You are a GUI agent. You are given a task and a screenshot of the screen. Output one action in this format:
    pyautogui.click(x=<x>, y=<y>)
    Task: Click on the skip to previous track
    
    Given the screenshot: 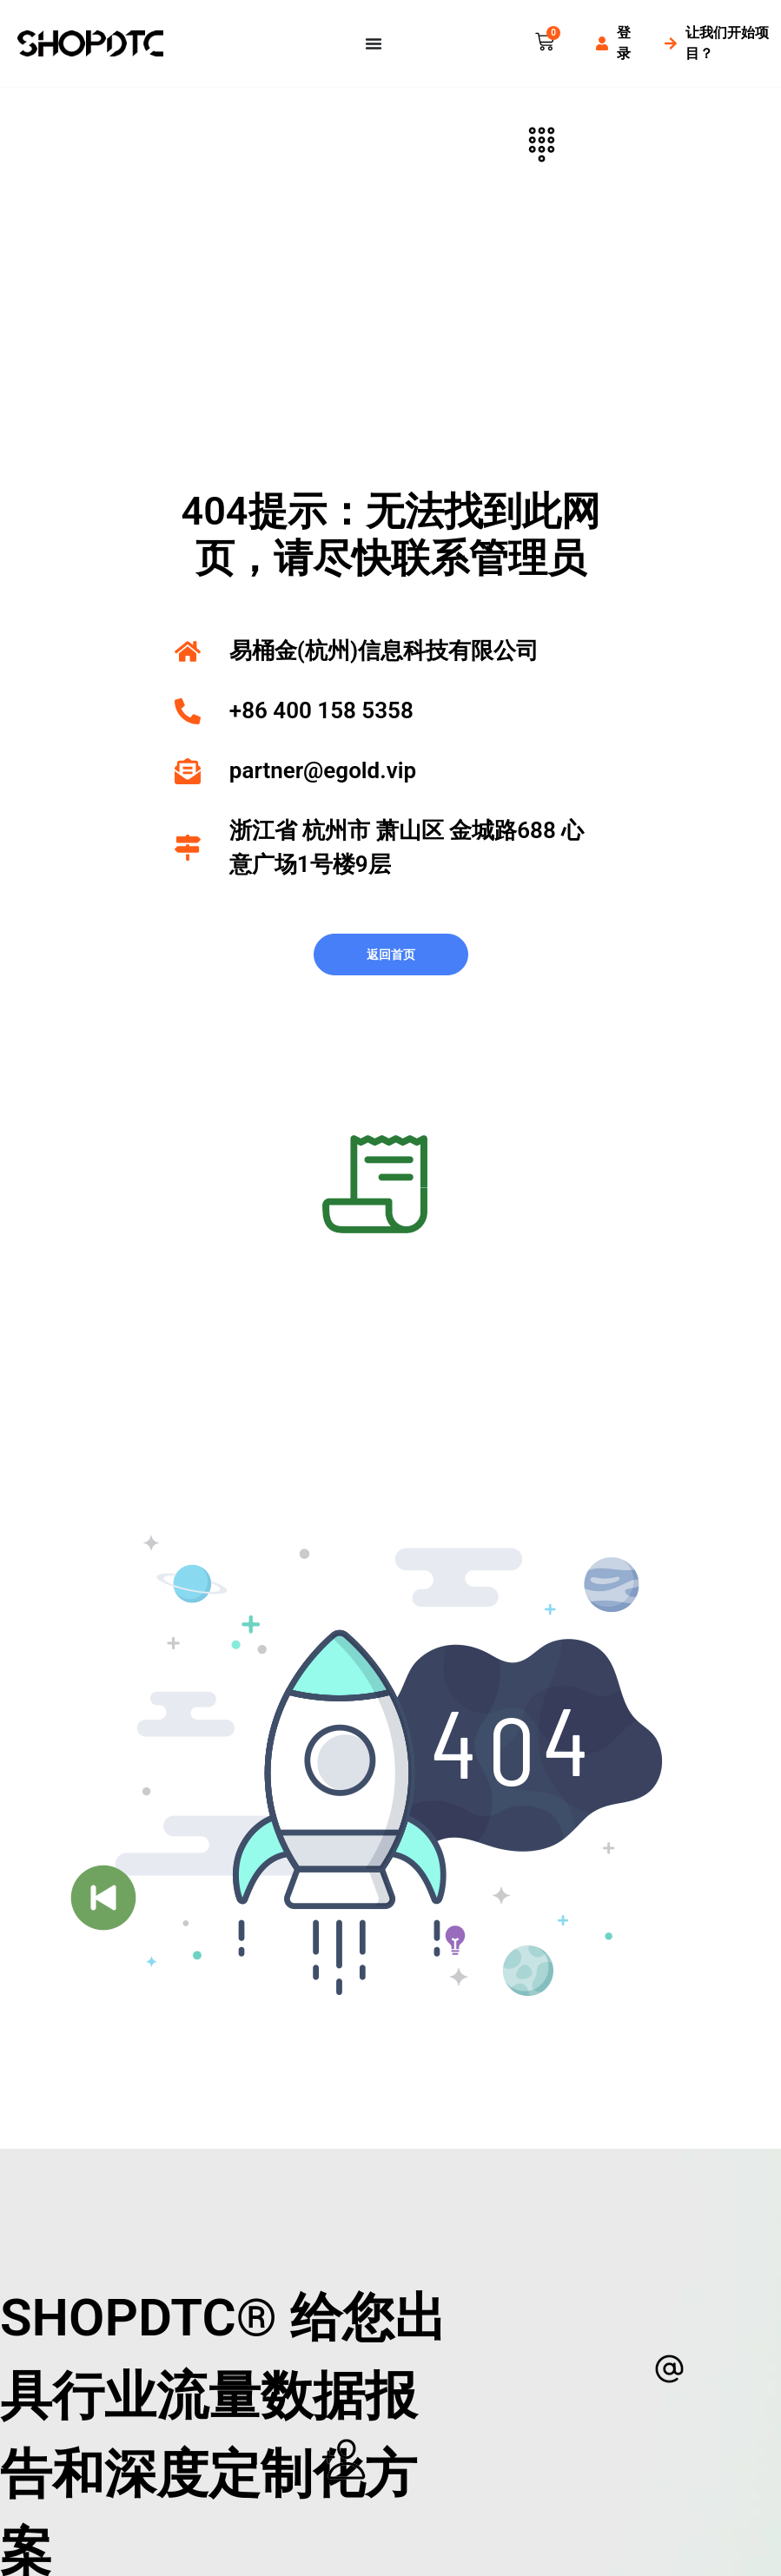 What is the action you would take?
    pyautogui.click(x=103, y=1898)
    